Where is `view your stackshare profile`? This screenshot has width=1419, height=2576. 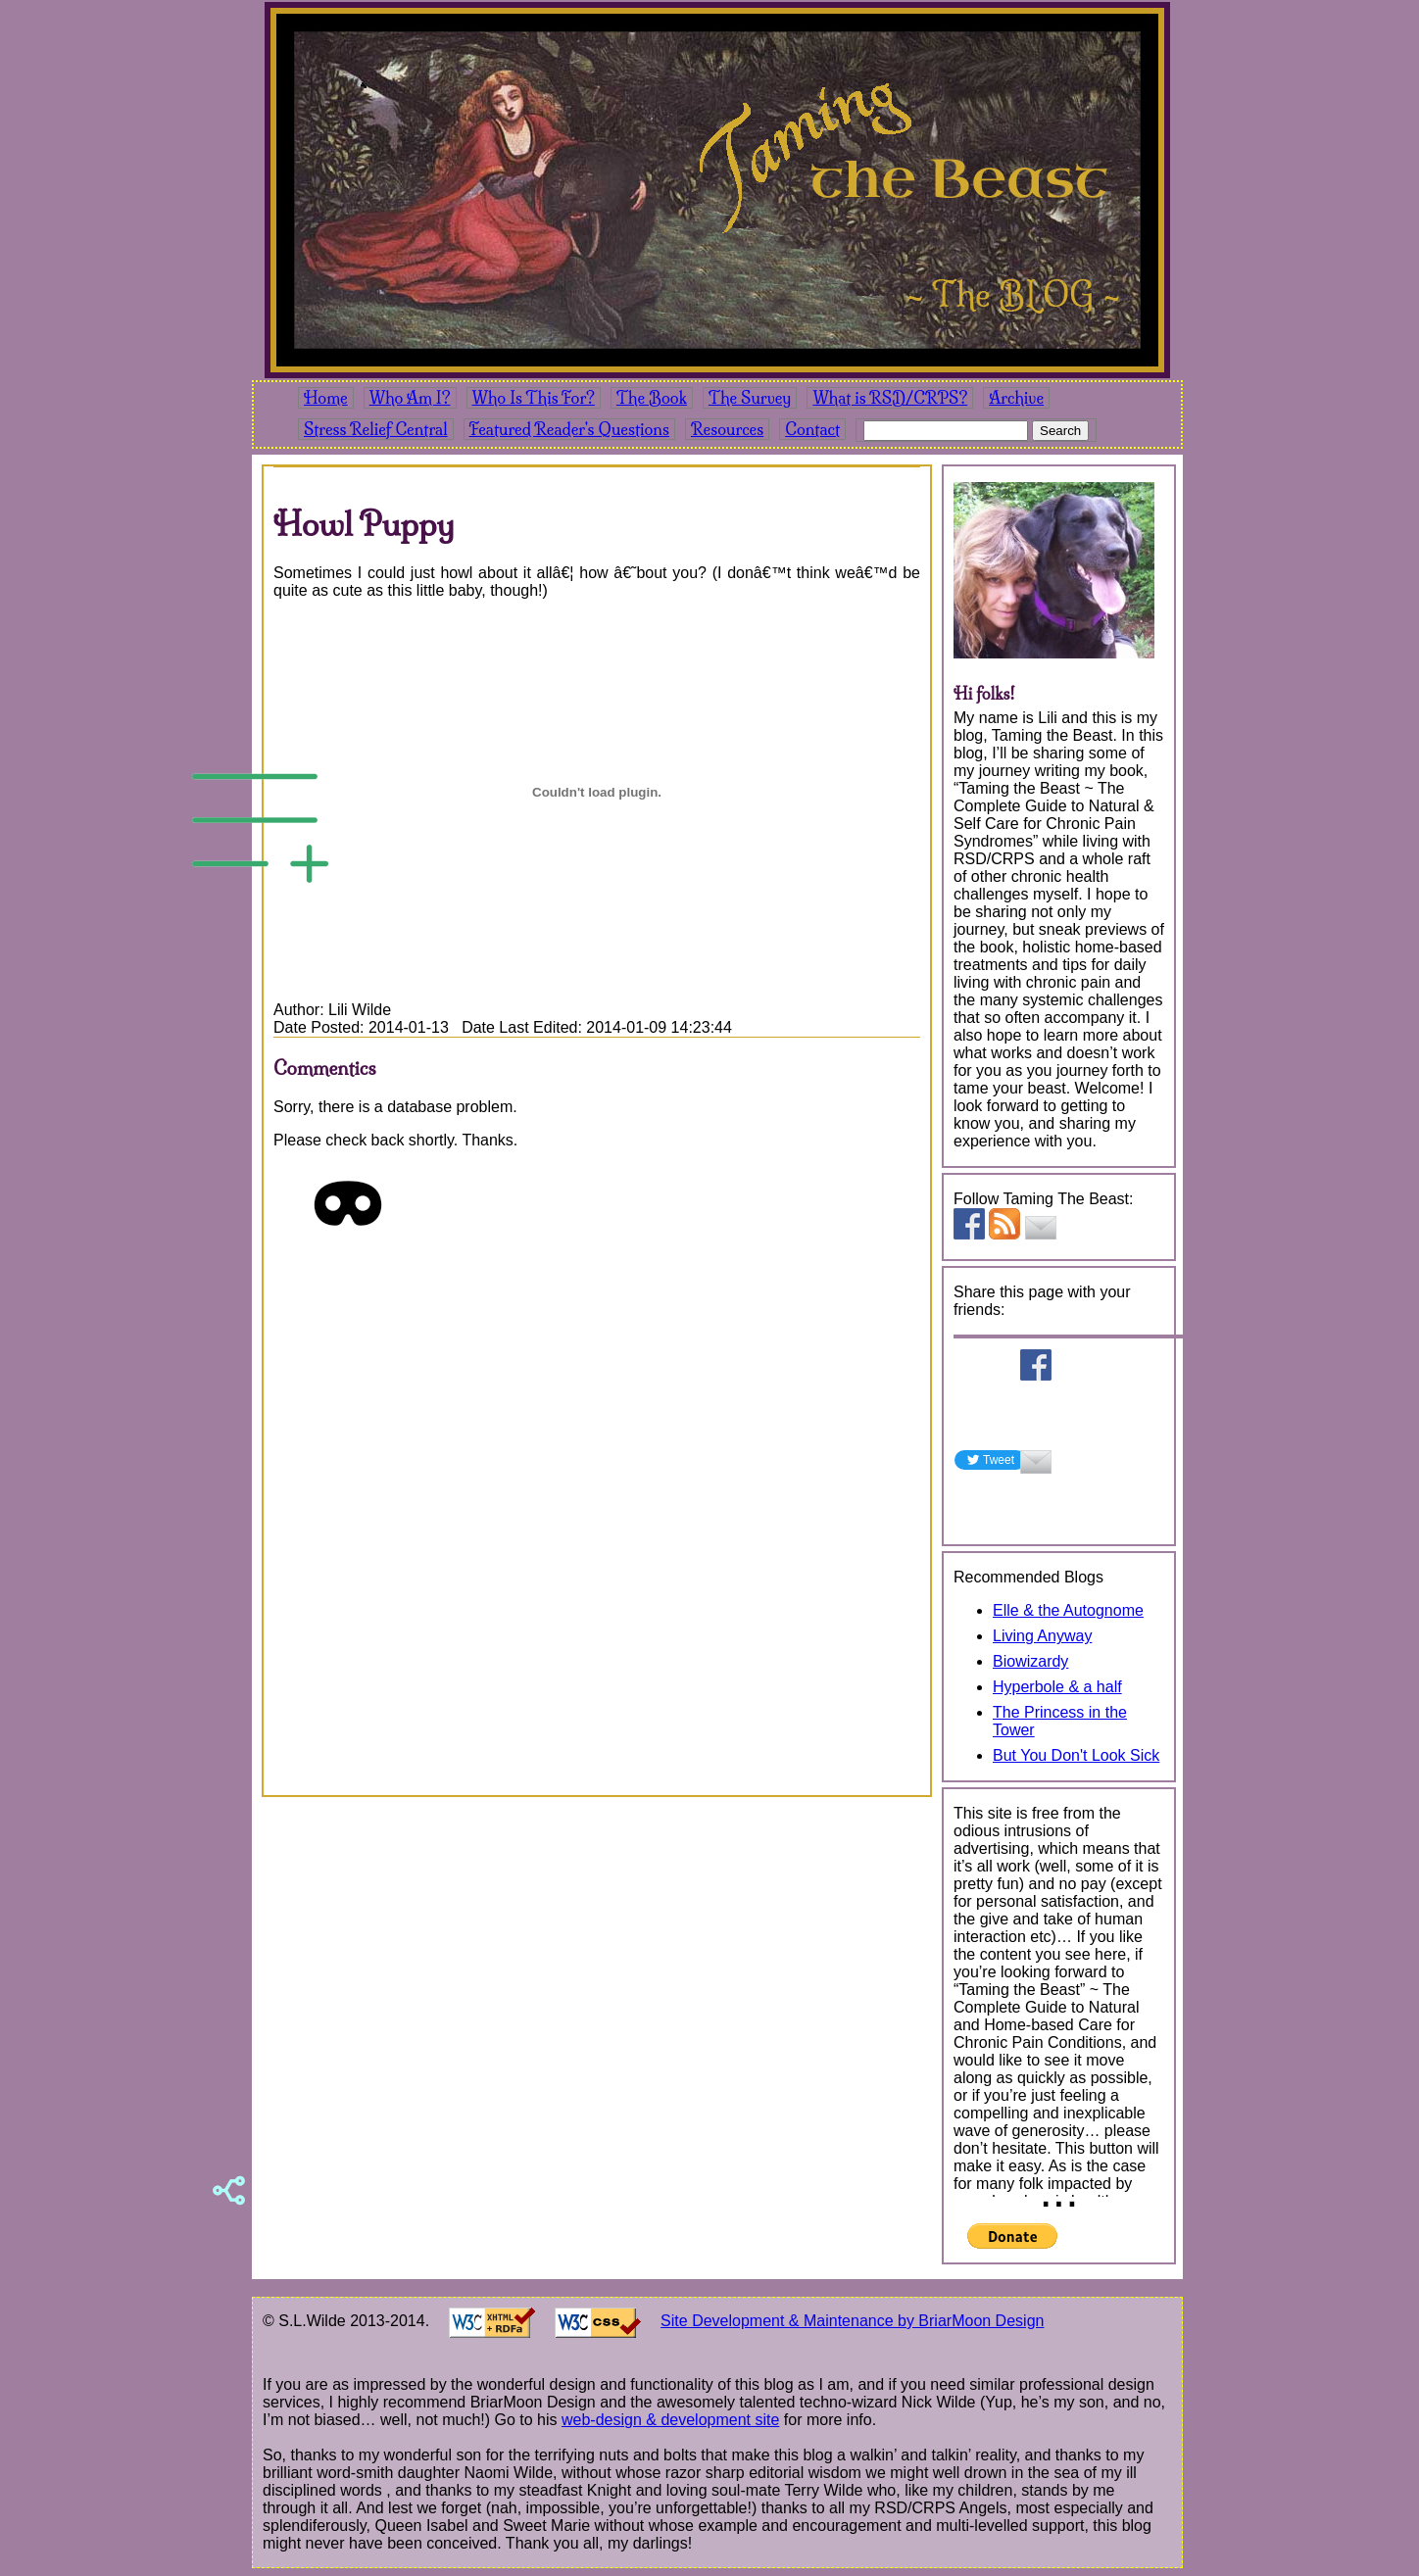
view your stackshare profile is located at coordinates (228, 2190).